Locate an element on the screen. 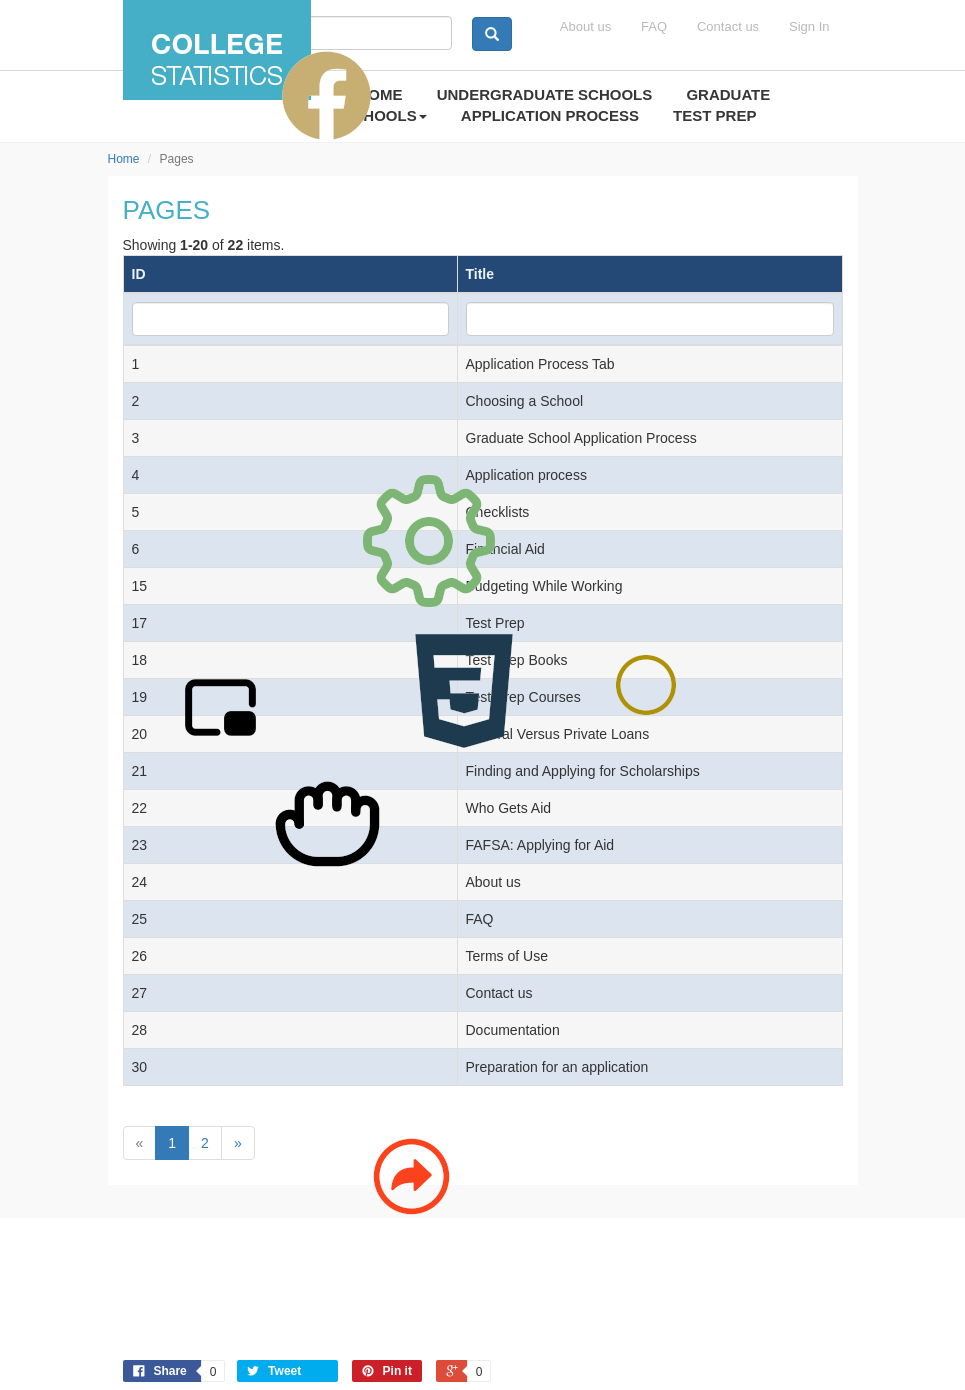 This screenshot has height=1390, width=965. access settings or preferences is located at coordinates (429, 541).